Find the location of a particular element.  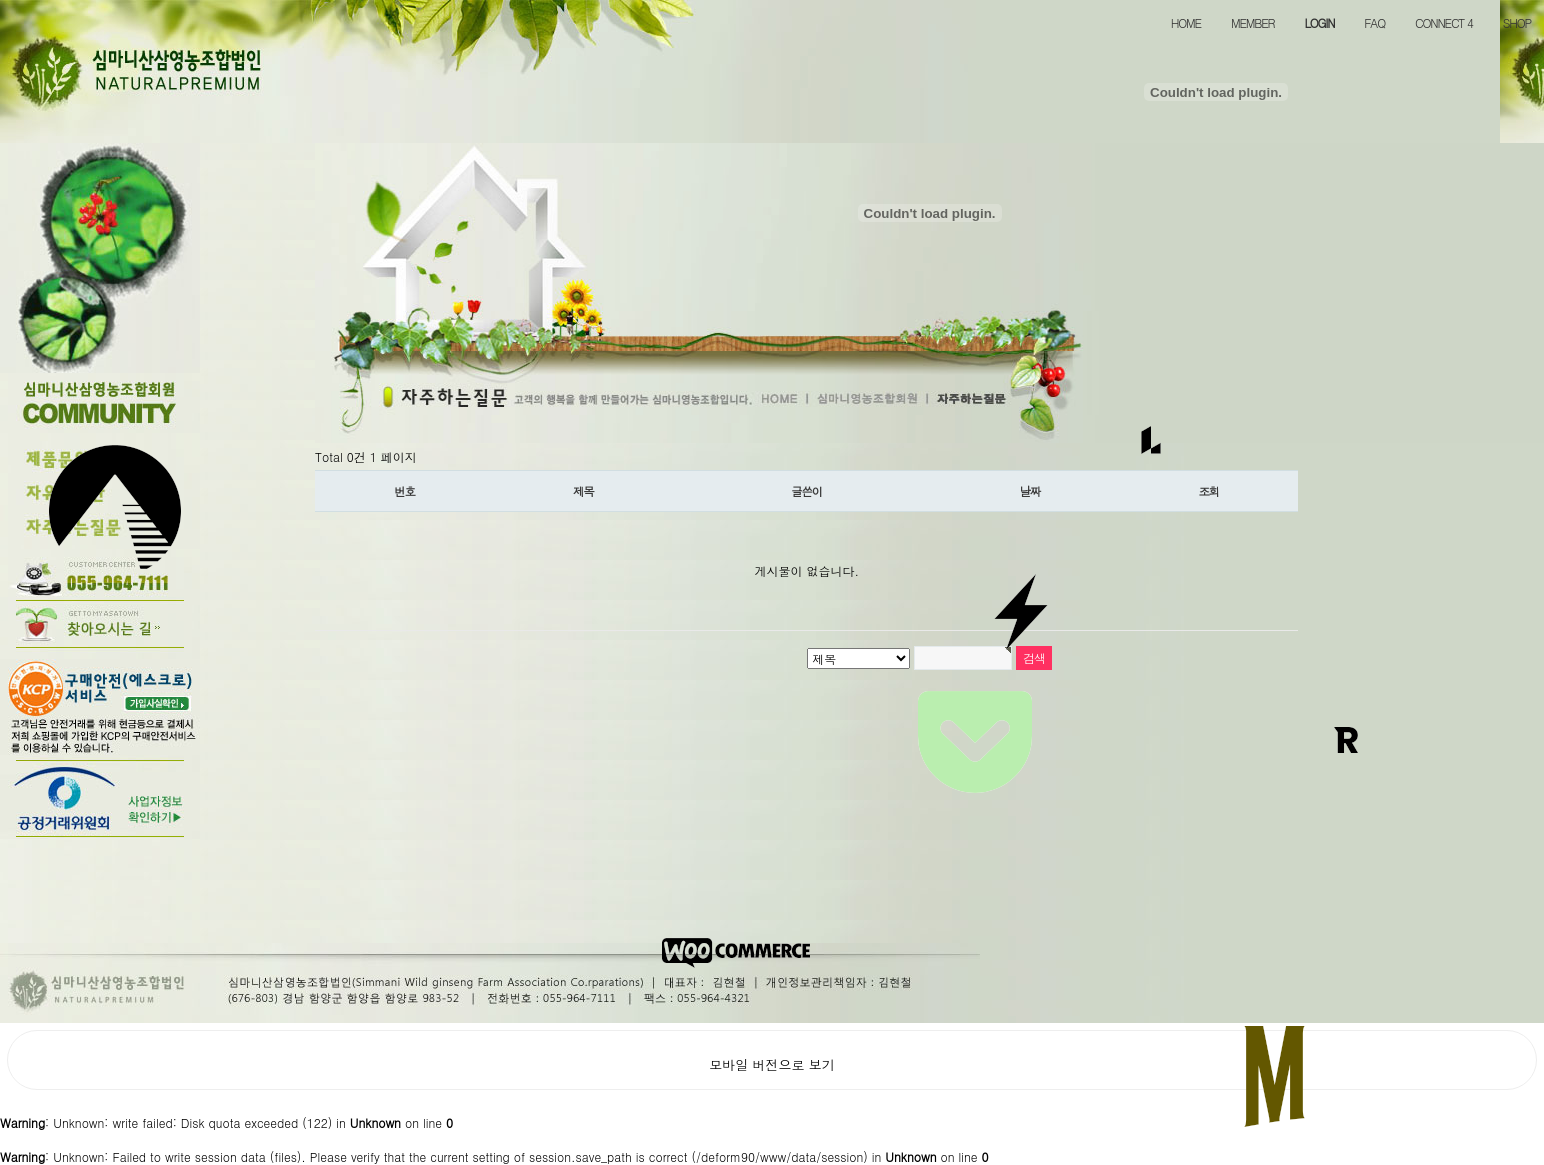

save to pocket for later reading is located at coordinates (975, 742).